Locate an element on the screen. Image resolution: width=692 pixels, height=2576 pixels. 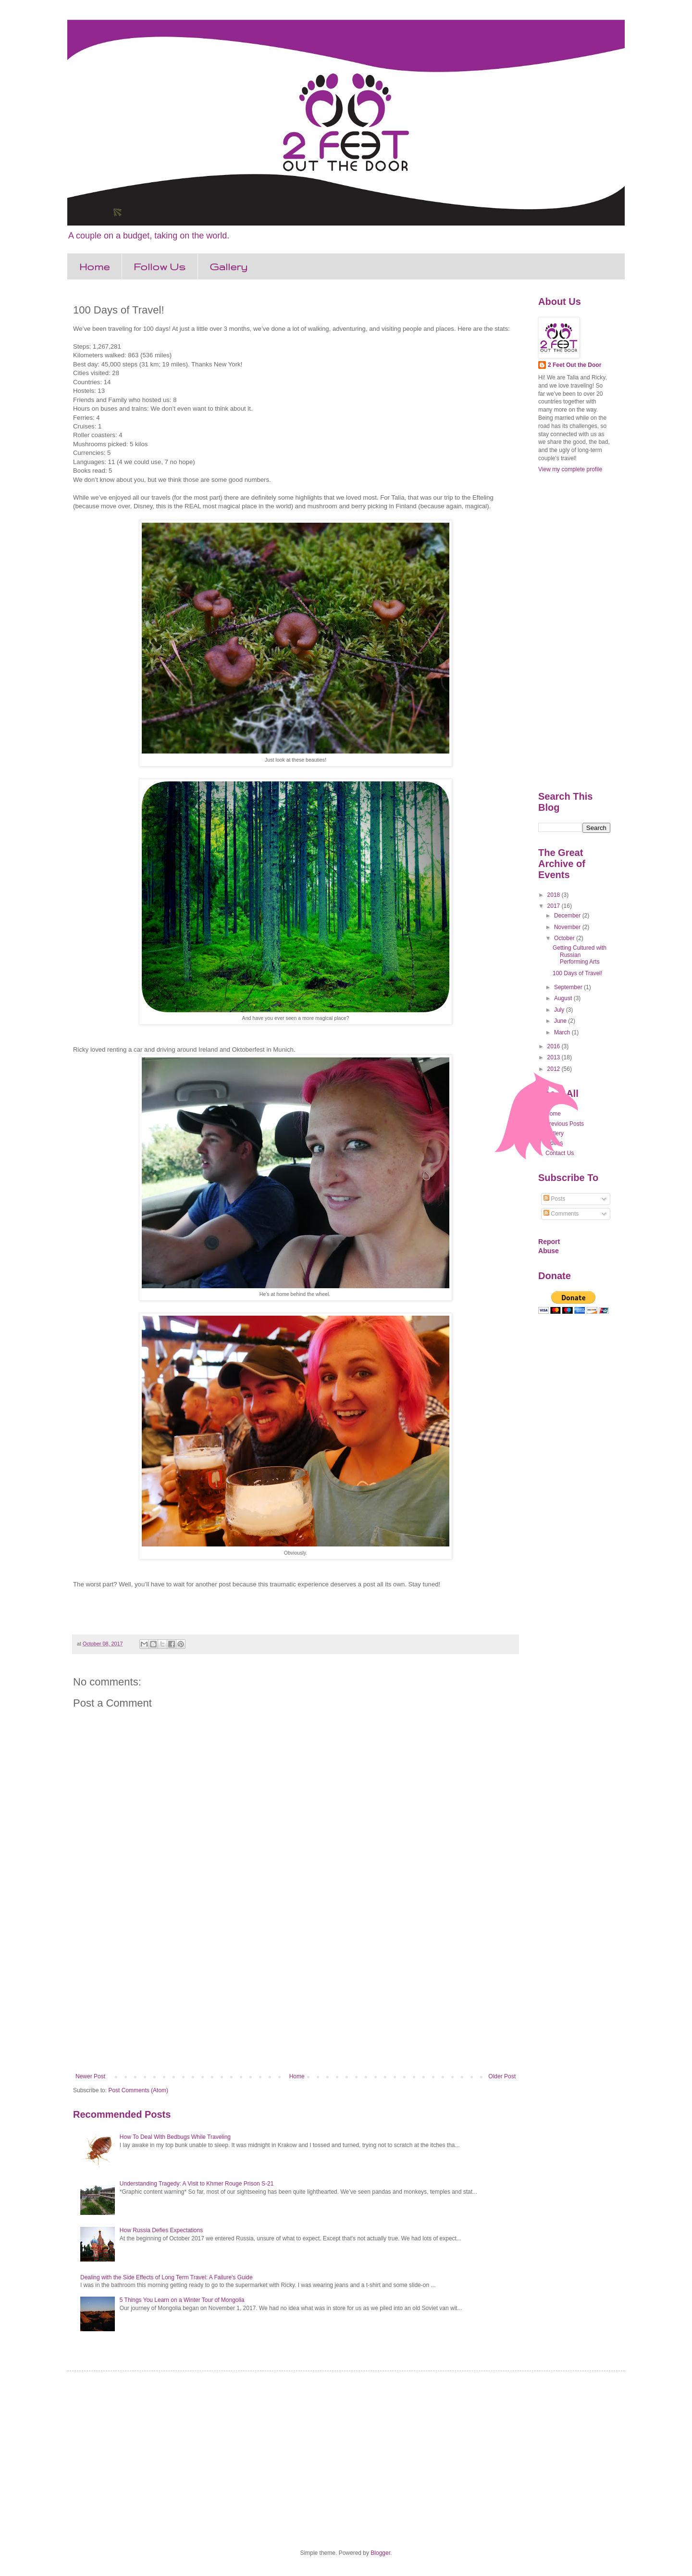
select eagle as your team mascot or avatar is located at coordinates (536, 1116).